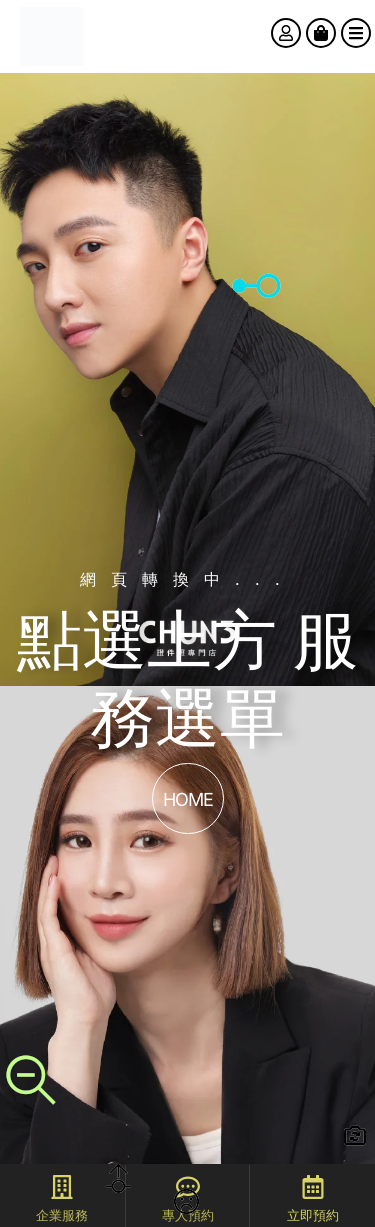 The image size is (375, 1227). What do you see at coordinates (256, 287) in the screenshot?
I see `view interface or class definitions` at bounding box center [256, 287].